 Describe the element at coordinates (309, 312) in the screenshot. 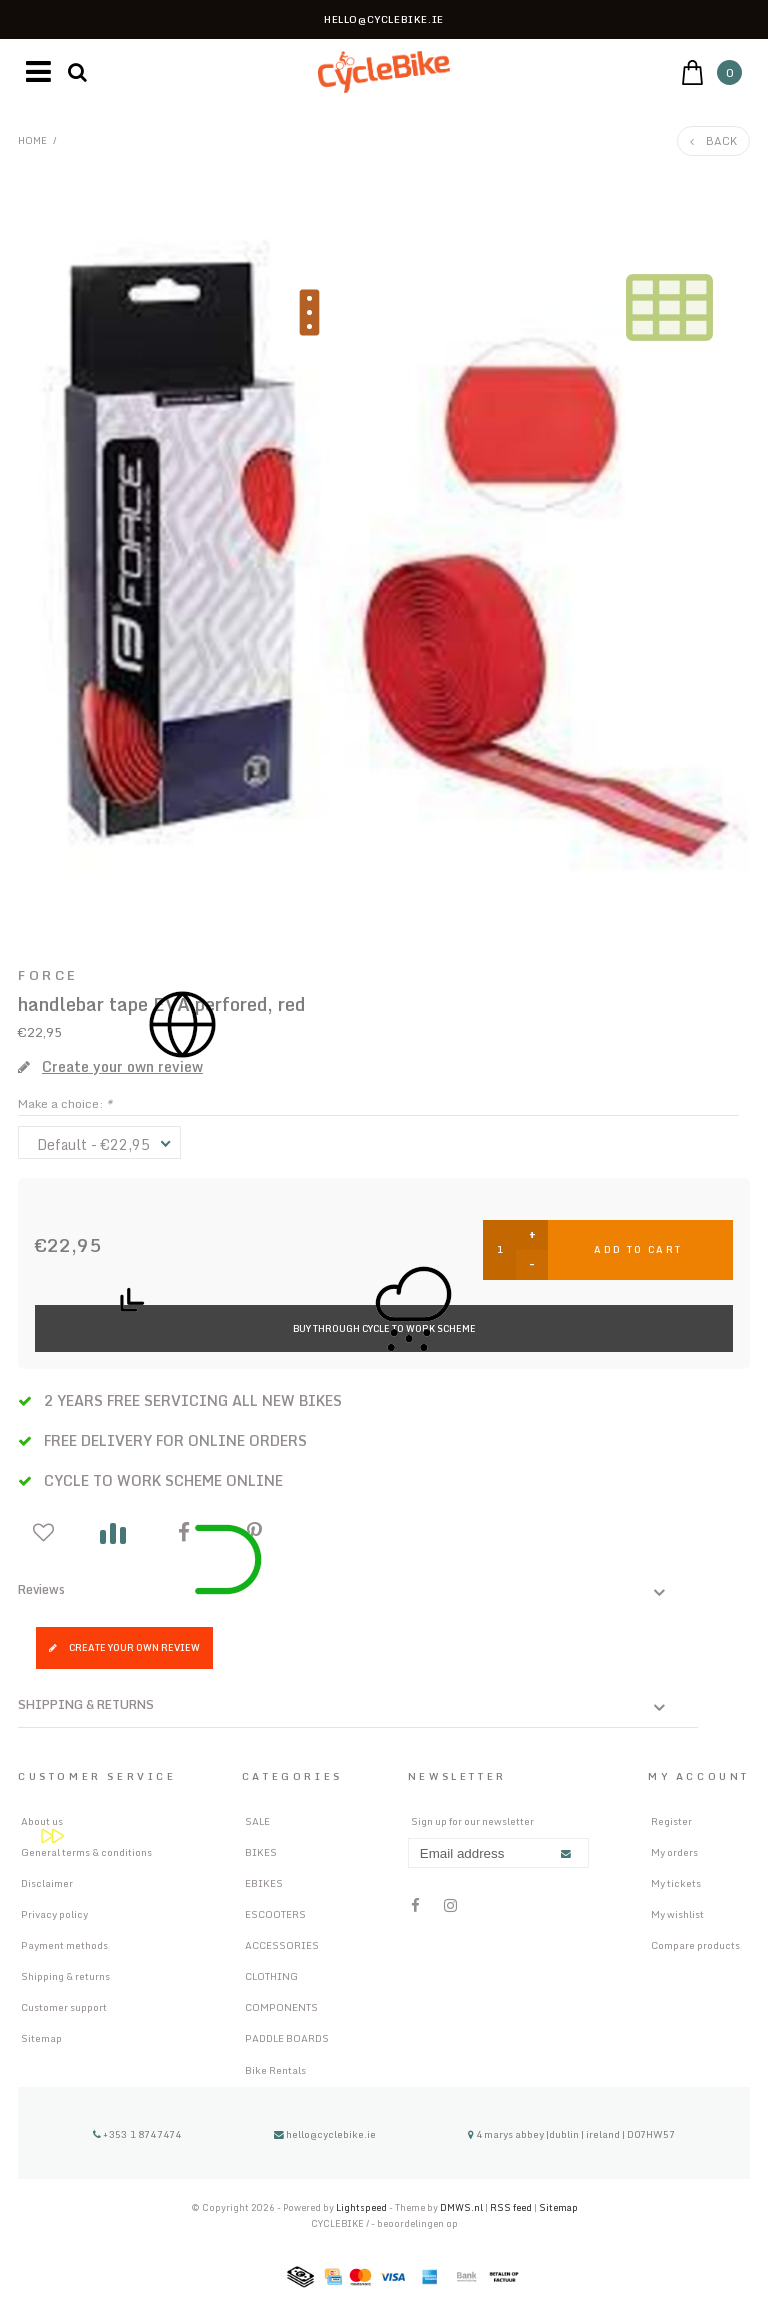

I see `open more options menu` at that location.